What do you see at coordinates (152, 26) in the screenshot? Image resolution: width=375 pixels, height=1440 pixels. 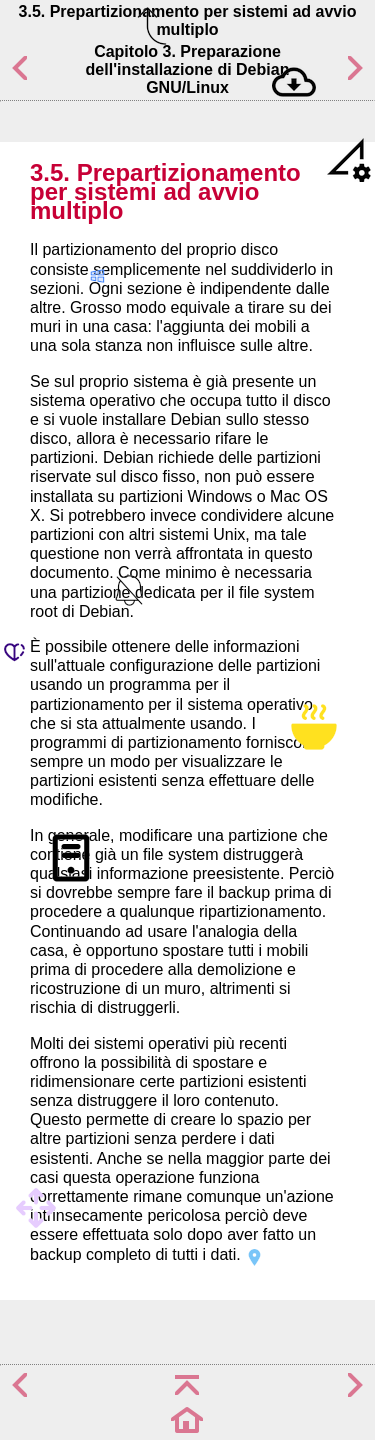 I see `go back and up in navigation hierarchy` at bounding box center [152, 26].